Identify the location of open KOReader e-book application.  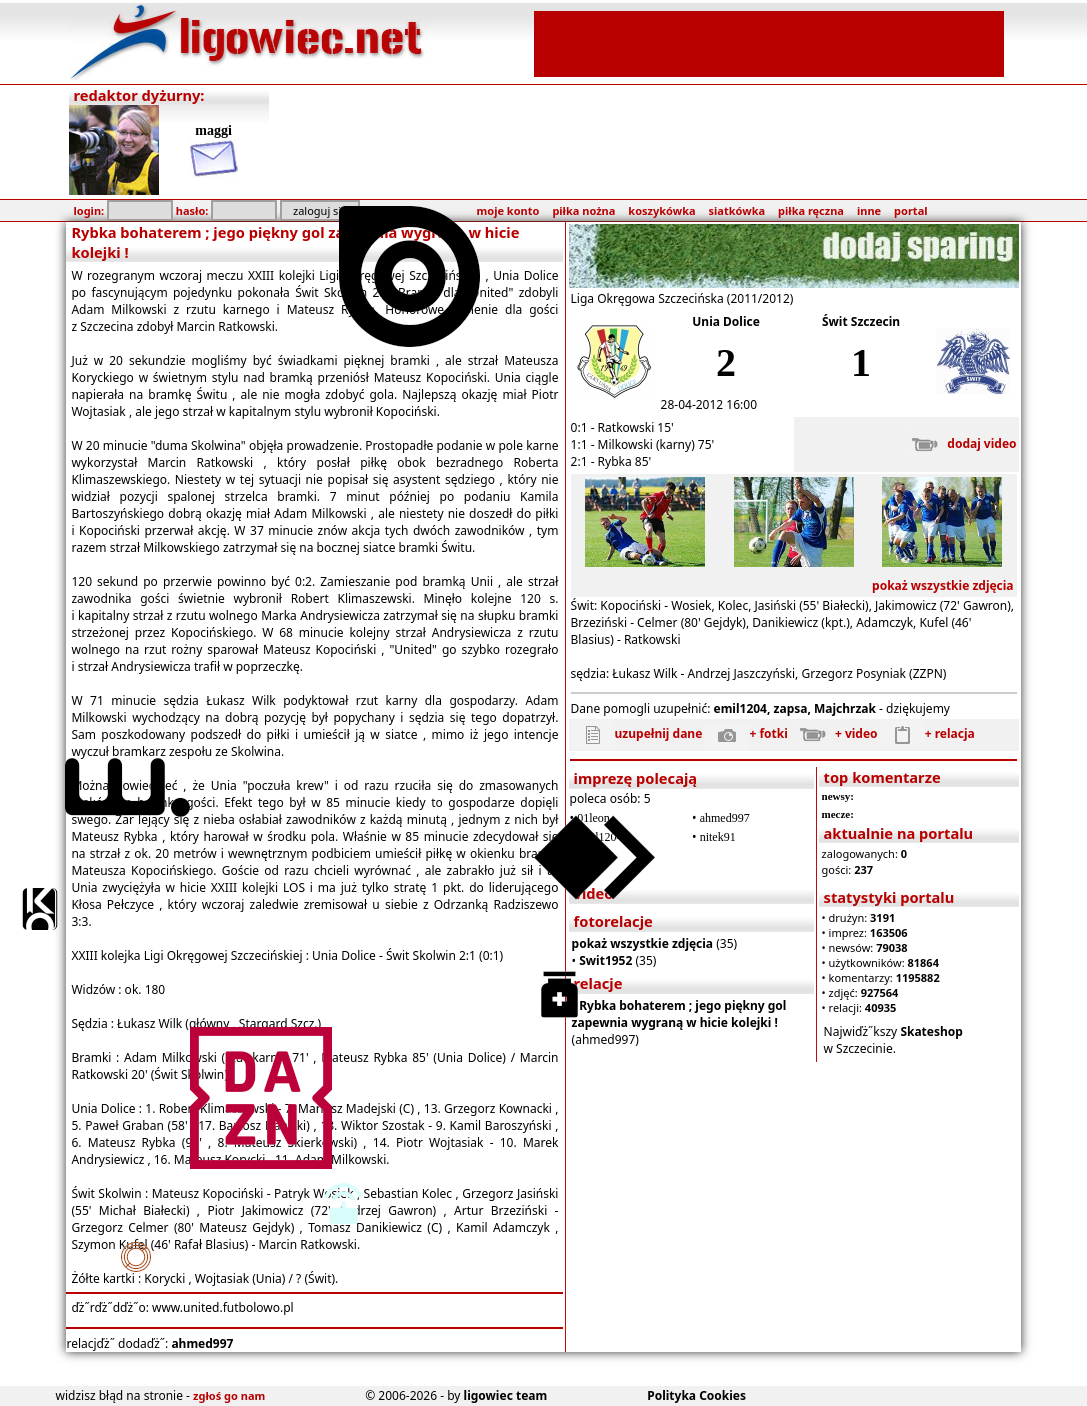
(40, 909).